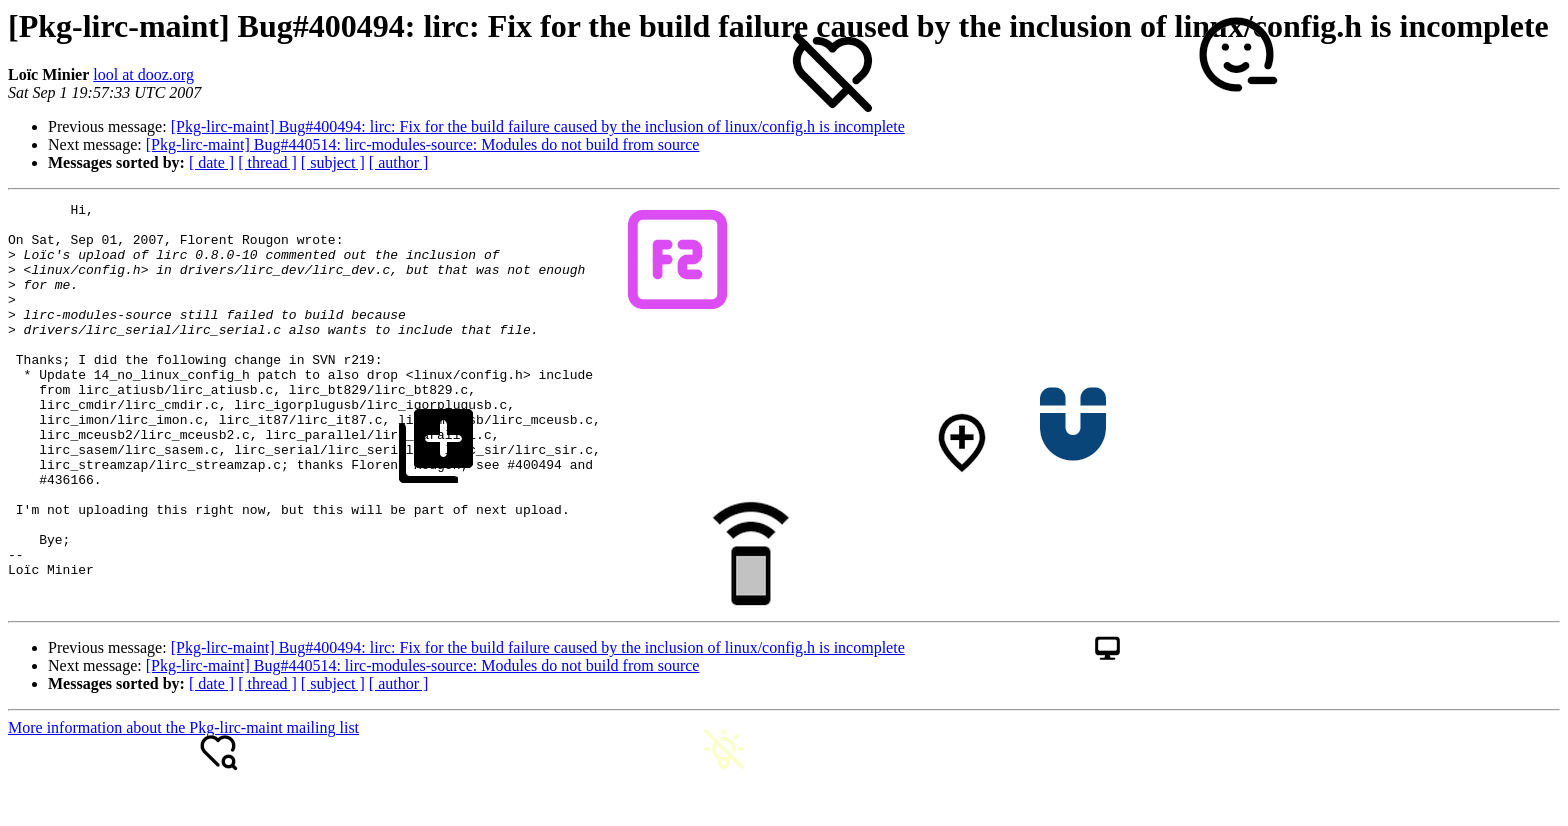 Image resolution: width=1568 pixels, height=826 pixels. I want to click on add to queue, so click(436, 446).